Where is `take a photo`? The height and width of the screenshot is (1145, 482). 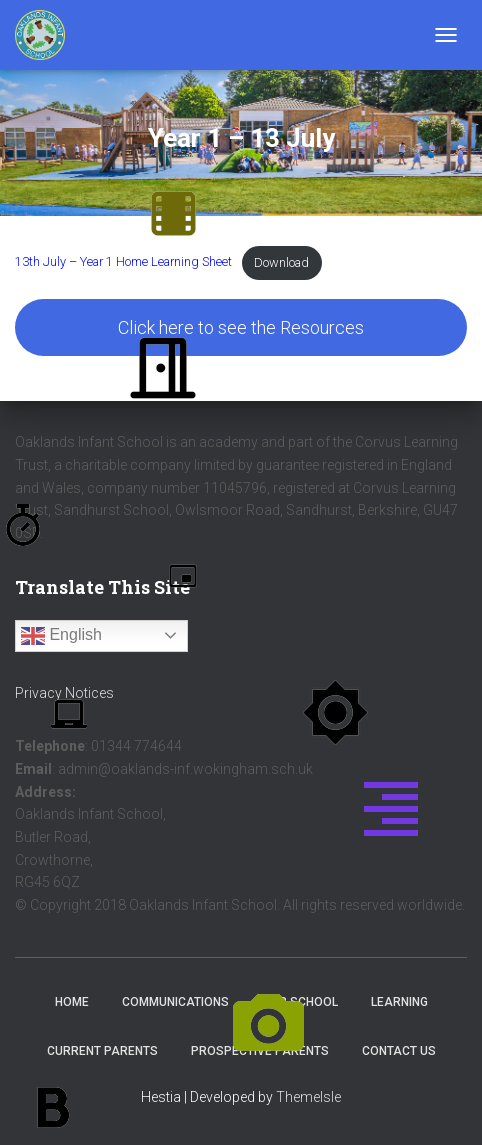
take a photo is located at coordinates (268, 1022).